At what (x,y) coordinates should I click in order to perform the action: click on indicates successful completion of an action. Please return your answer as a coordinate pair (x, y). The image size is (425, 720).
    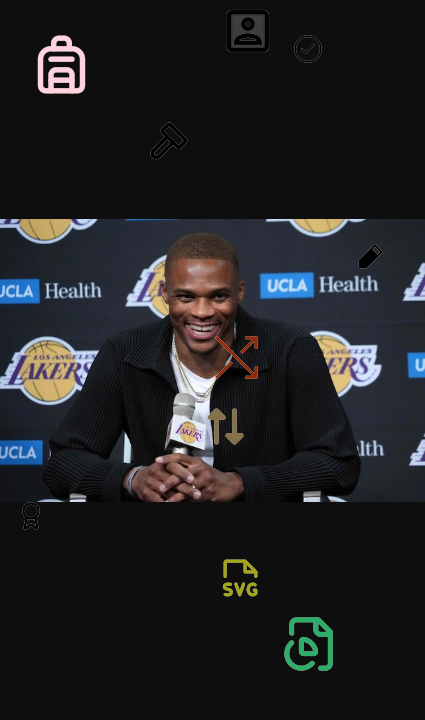
    Looking at the image, I should click on (308, 49).